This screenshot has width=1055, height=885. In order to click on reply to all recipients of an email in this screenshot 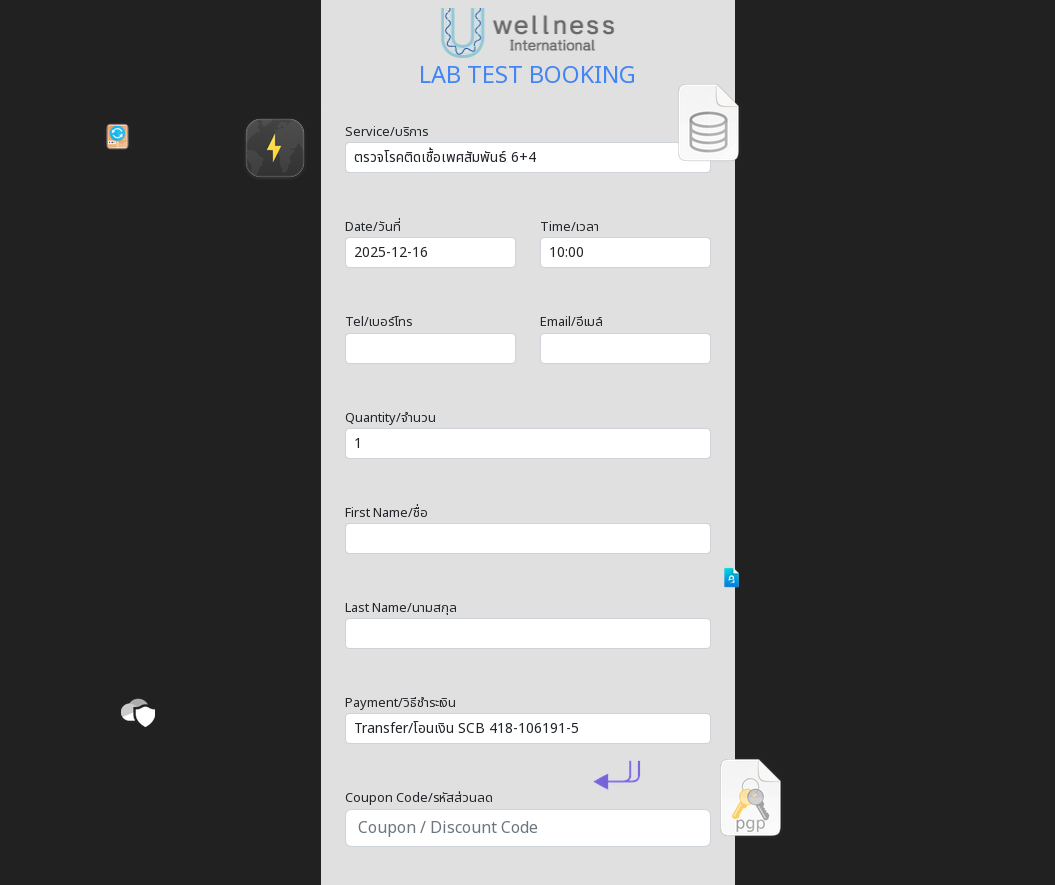, I will do `click(616, 775)`.